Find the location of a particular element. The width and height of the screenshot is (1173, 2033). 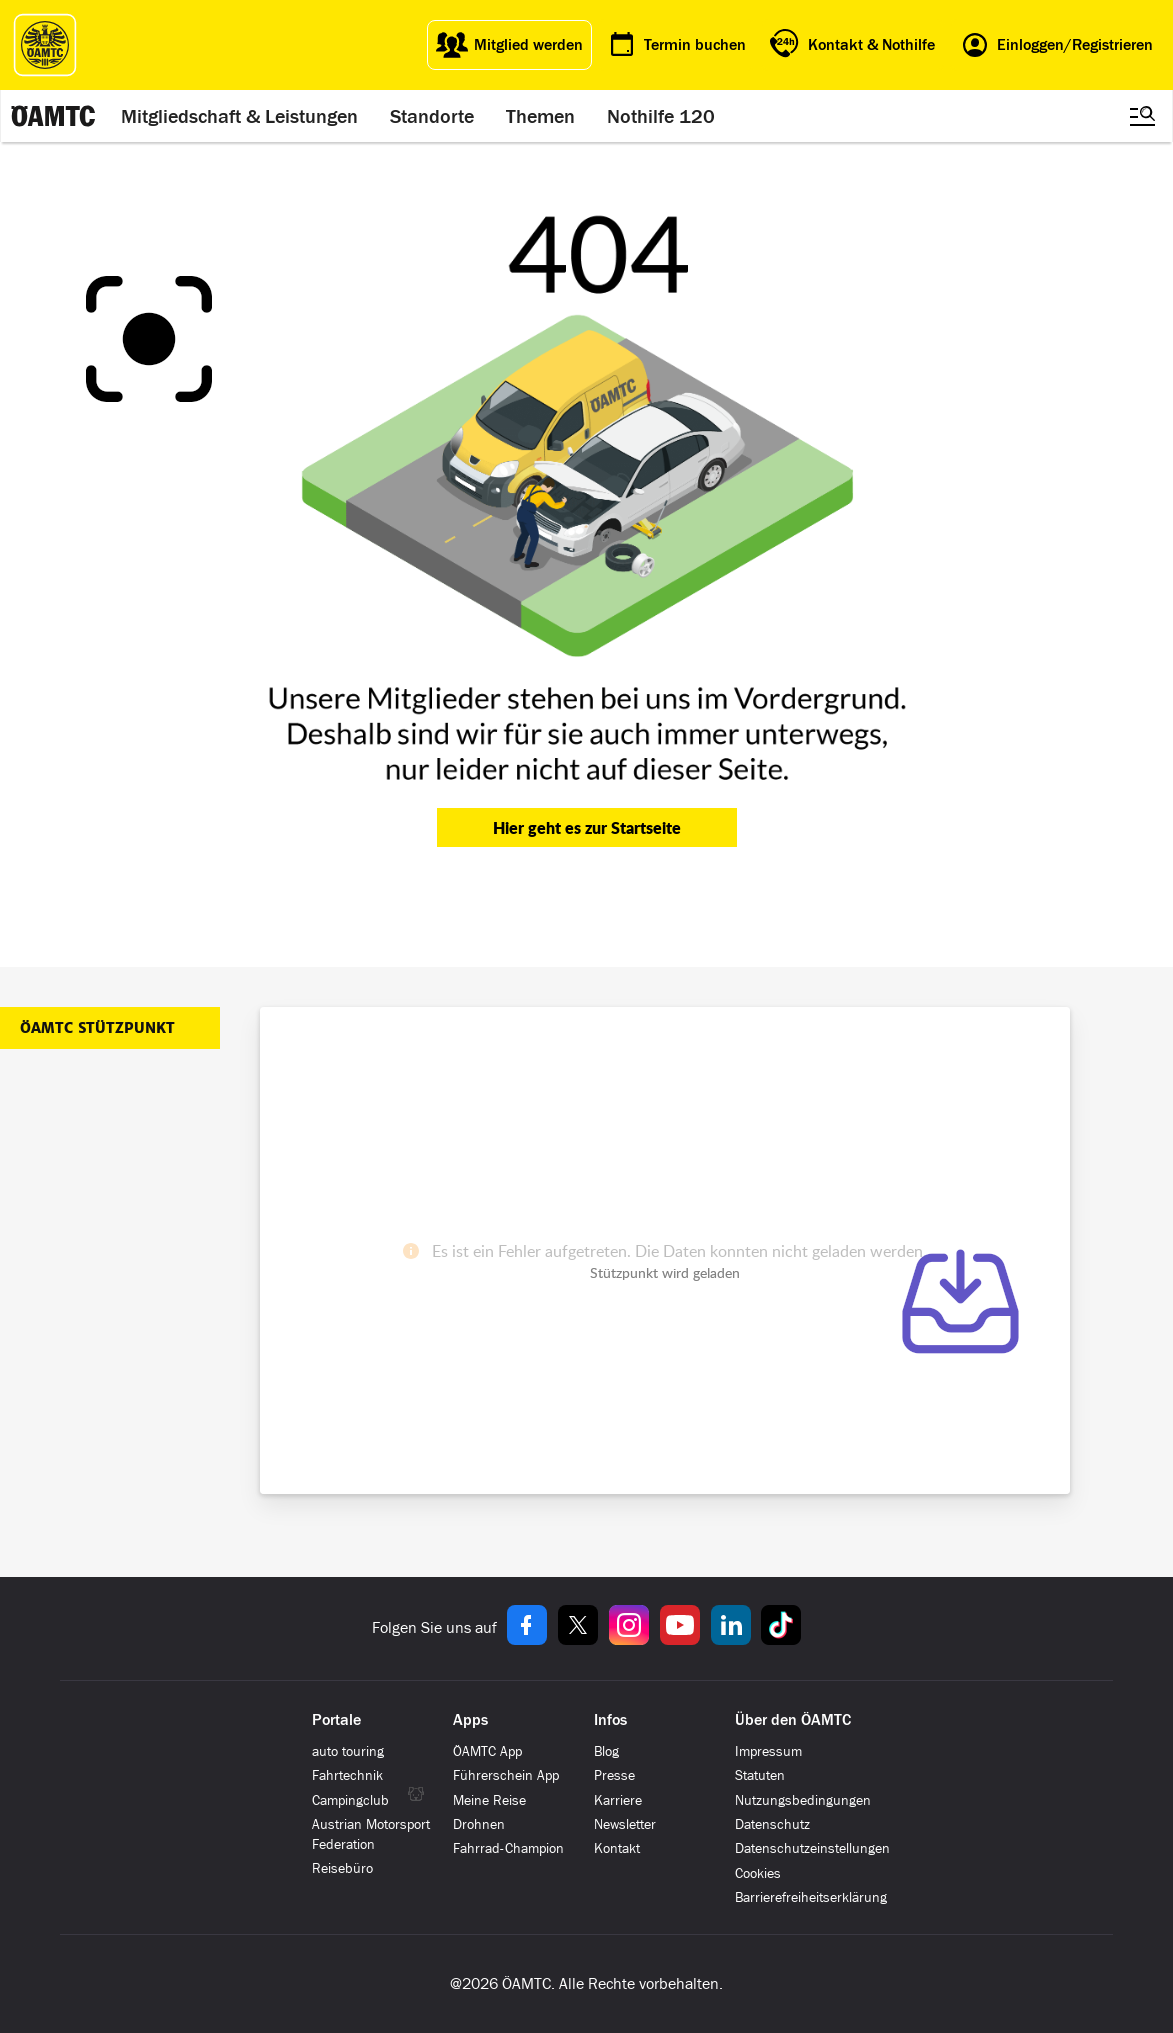

download message to inbox is located at coordinates (960, 1303).